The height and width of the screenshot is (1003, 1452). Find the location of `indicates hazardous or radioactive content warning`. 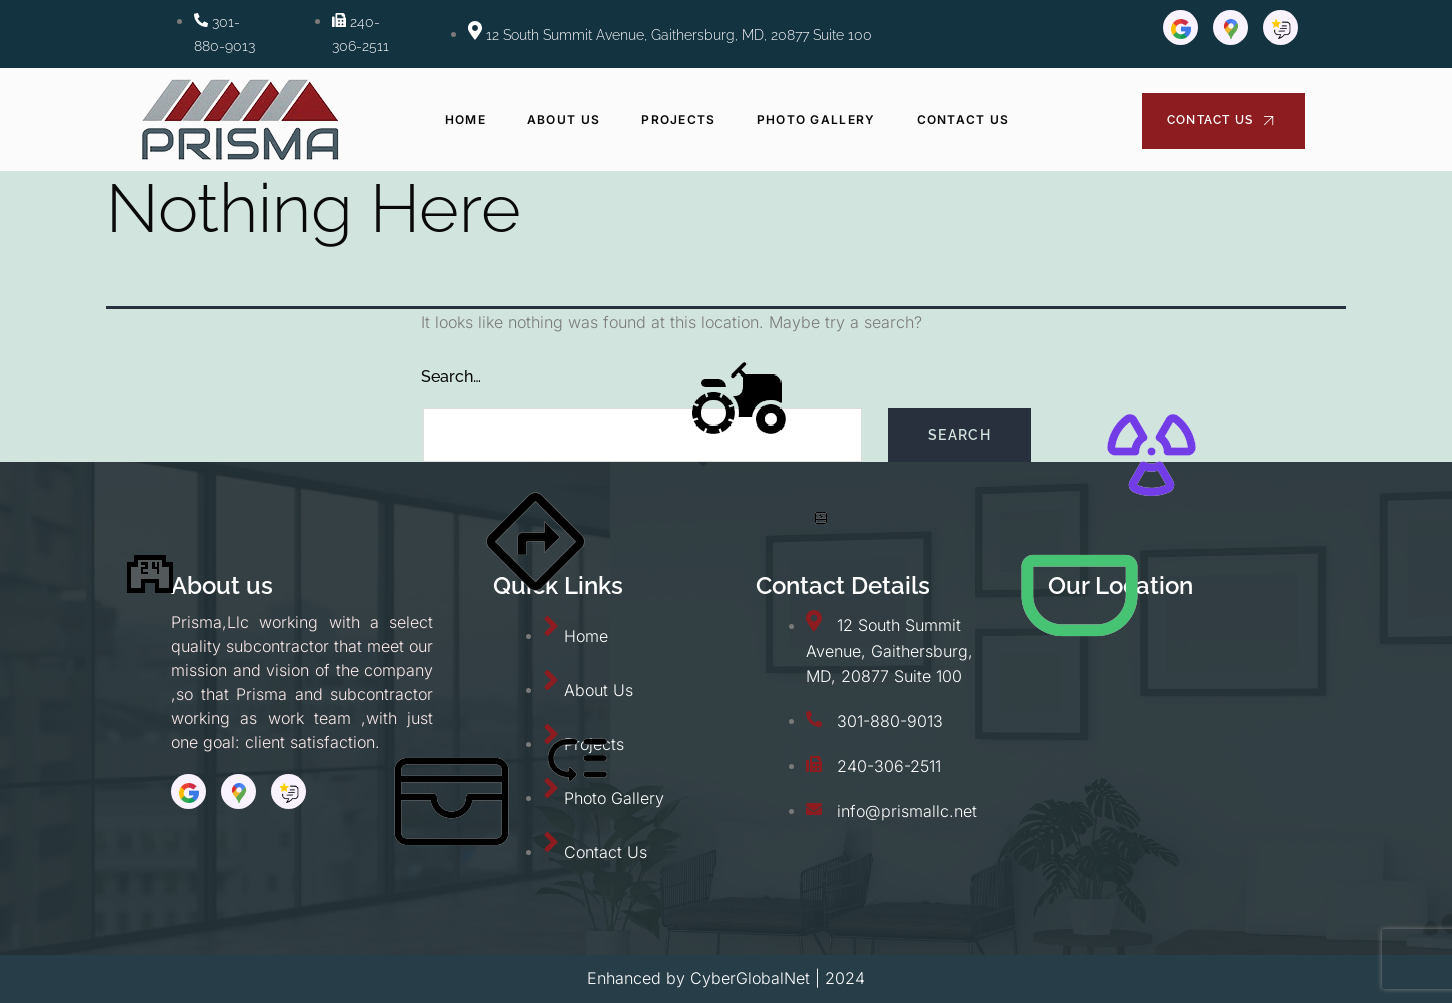

indicates hazardous or radioactive content warning is located at coordinates (1151, 451).